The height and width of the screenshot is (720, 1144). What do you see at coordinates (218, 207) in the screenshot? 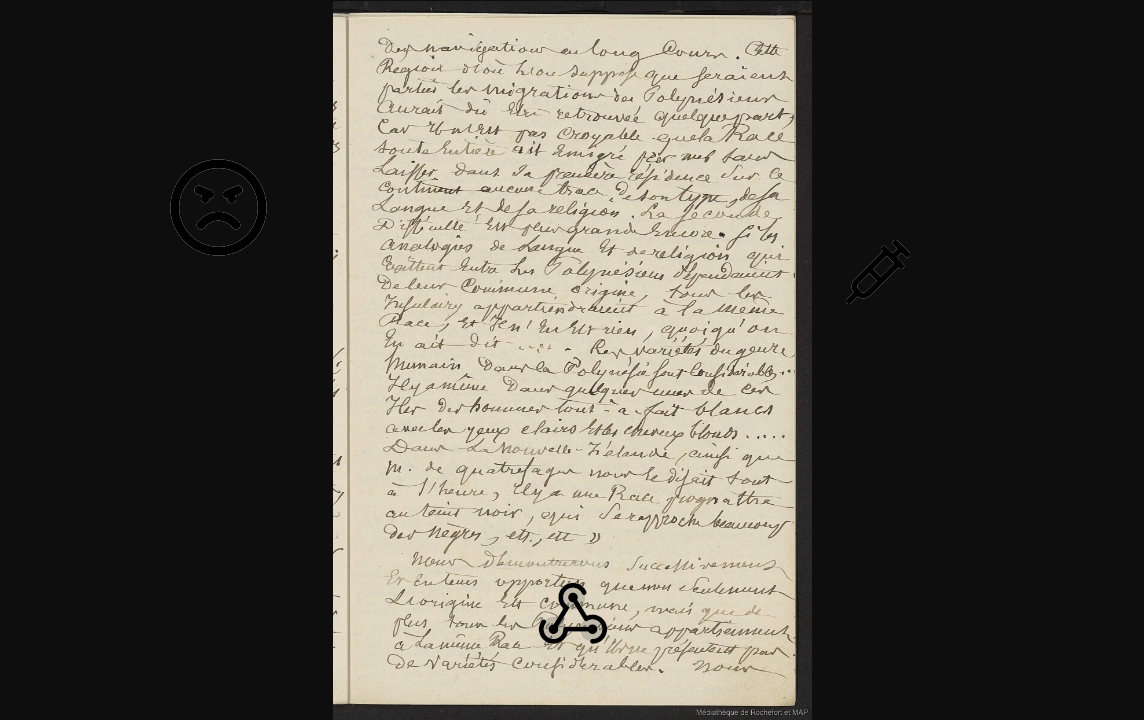
I see `react with anger to a post or message` at bounding box center [218, 207].